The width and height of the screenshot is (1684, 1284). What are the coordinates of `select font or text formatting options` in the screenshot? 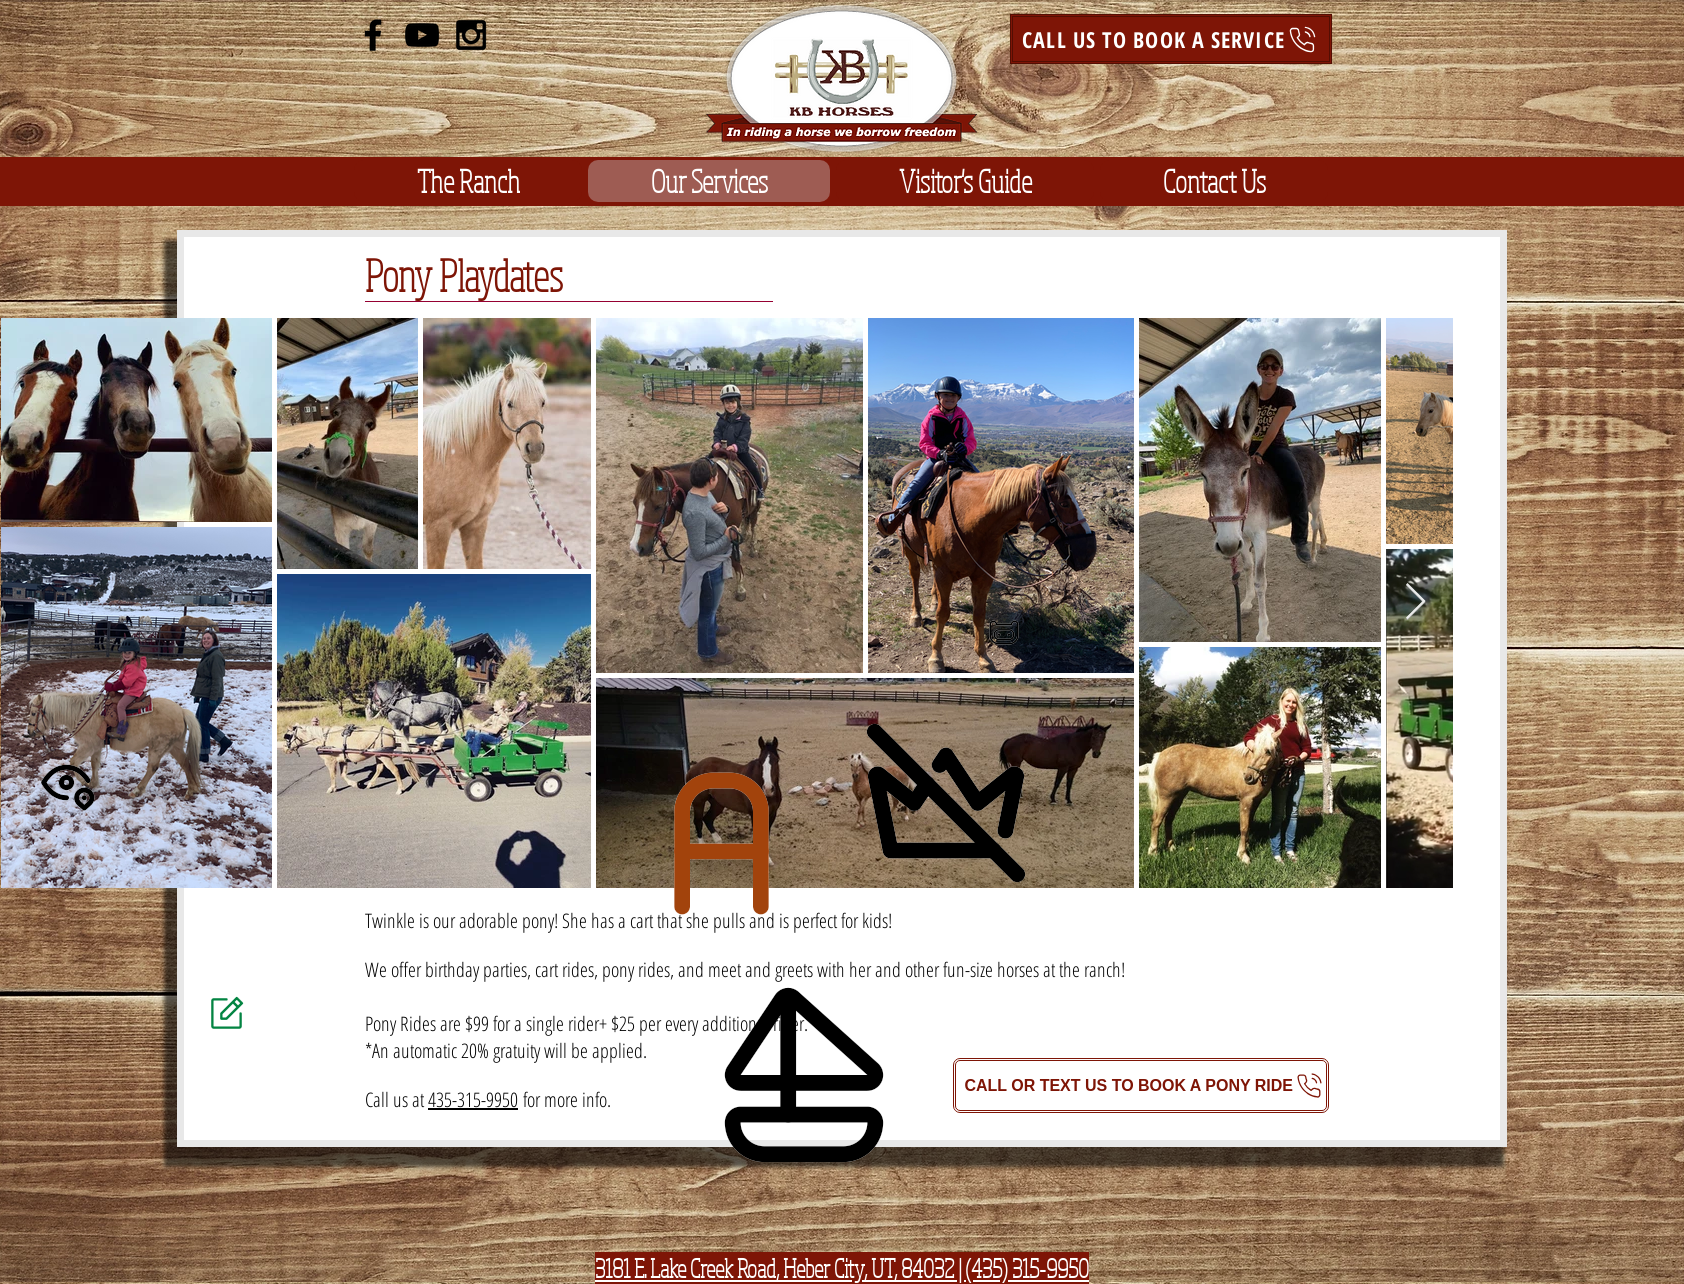 It's located at (721, 843).